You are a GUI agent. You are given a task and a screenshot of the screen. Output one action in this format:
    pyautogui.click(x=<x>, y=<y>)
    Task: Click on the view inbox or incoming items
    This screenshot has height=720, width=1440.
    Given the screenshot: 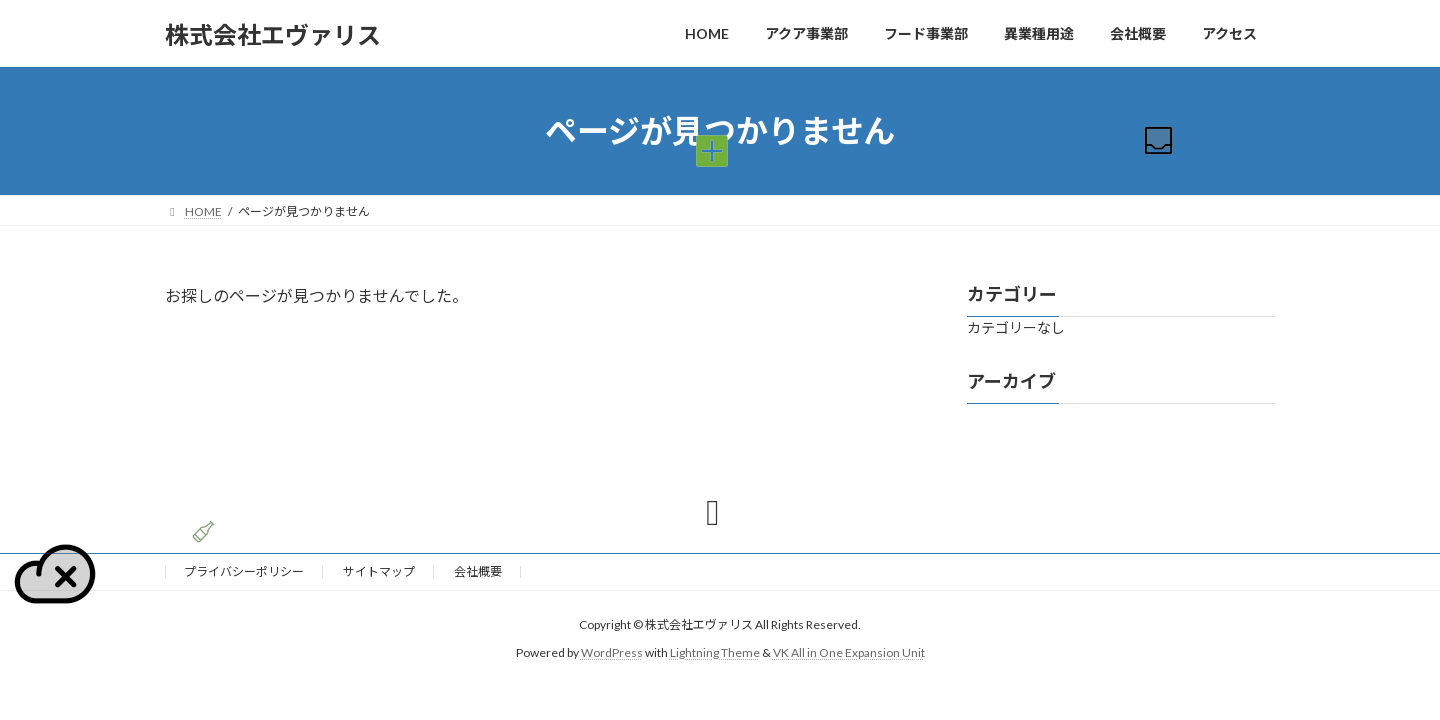 What is the action you would take?
    pyautogui.click(x=1158, y=140)
    